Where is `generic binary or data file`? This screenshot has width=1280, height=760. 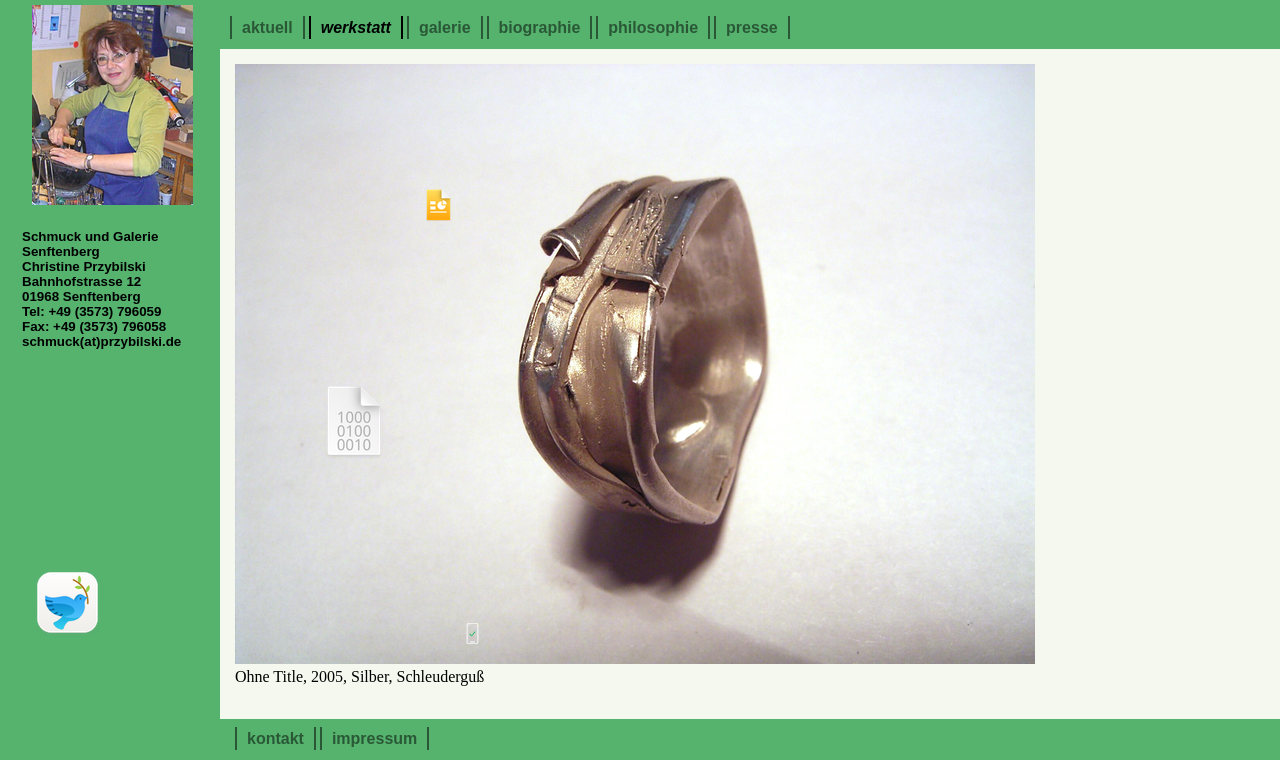
generic binary or data file is located at coordinates (354, 422).